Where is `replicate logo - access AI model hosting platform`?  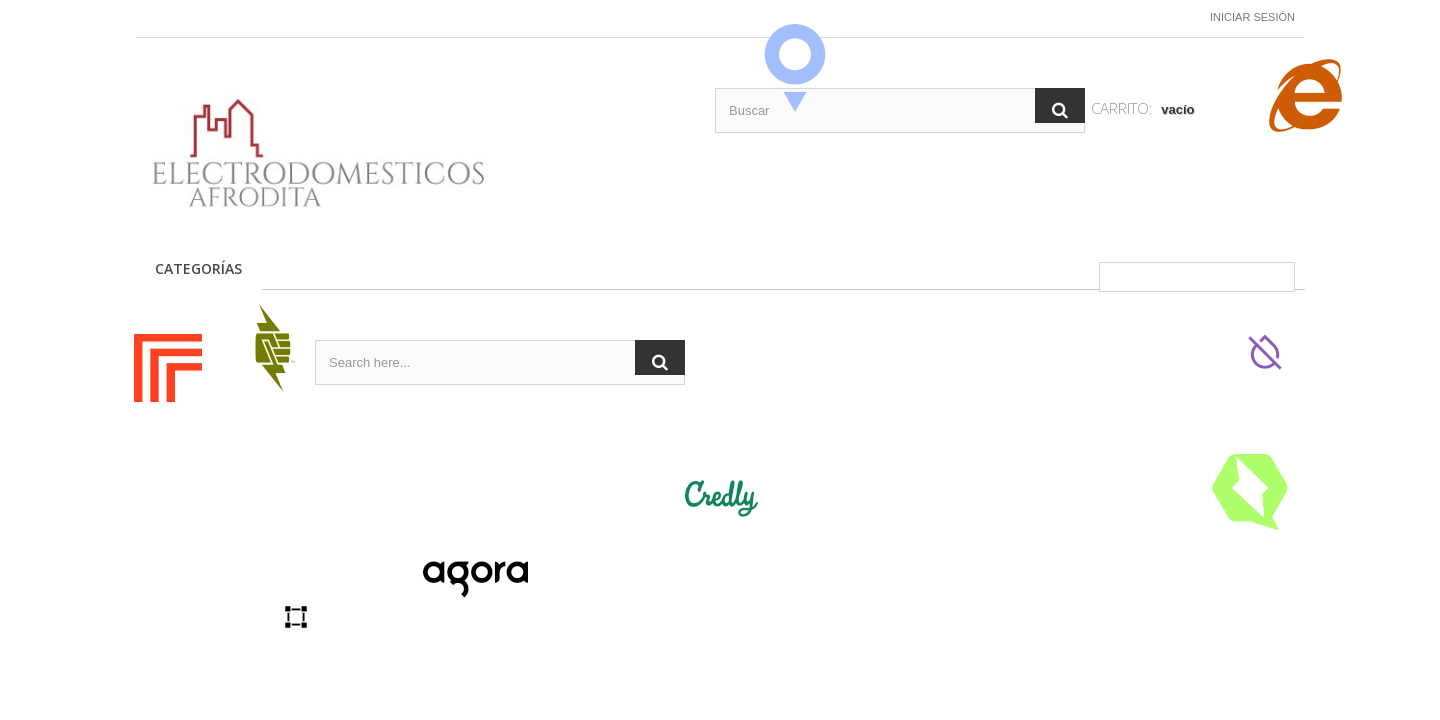 replicate logo - access AI model hosting platform is located at coordinates (168, 368).